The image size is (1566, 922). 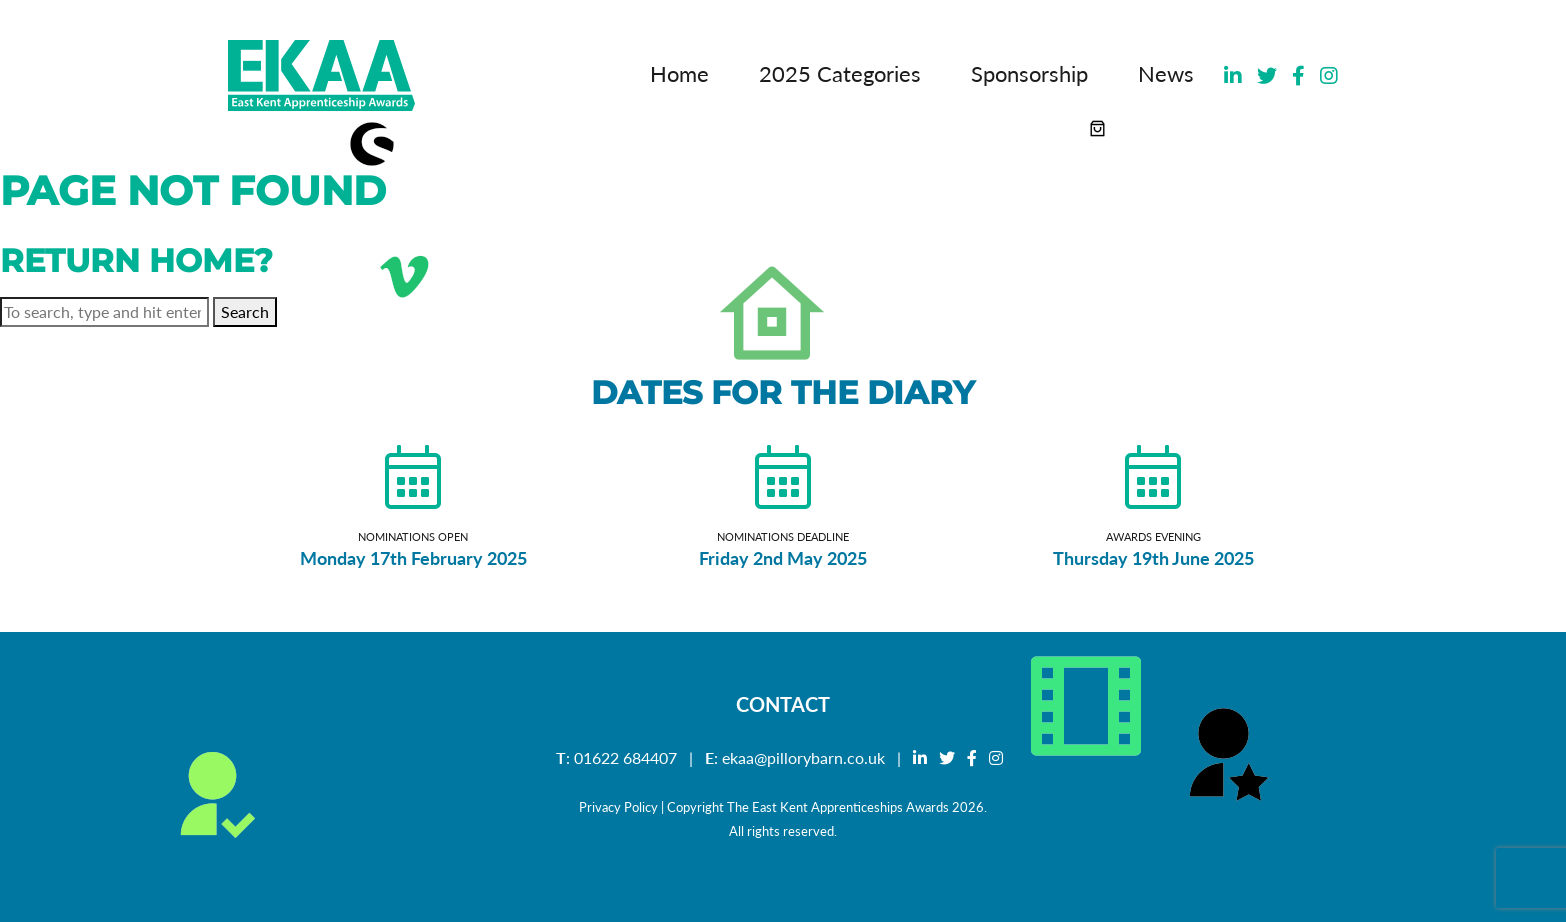 I want to click on open the Vimeo app, so click(x=405, y=276).